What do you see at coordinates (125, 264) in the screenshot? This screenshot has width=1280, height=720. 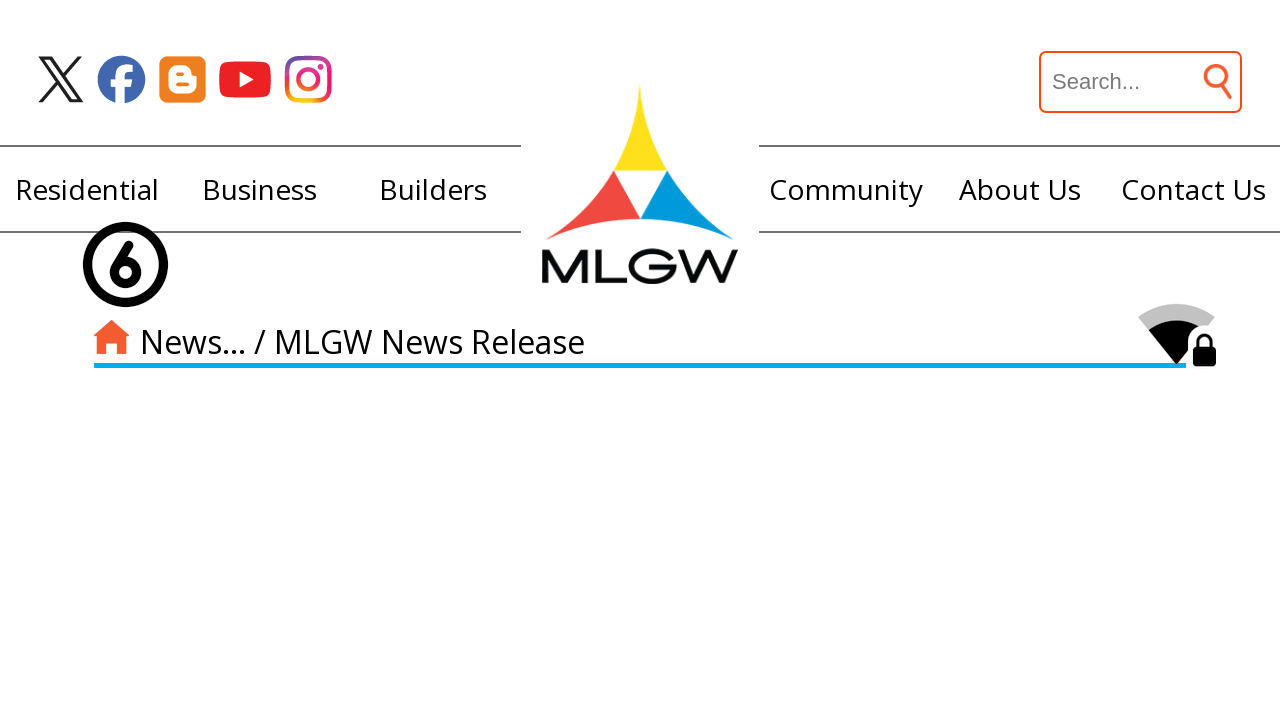 I see `indicates step six in a numbered sequence` at bounding box center [125, 264].